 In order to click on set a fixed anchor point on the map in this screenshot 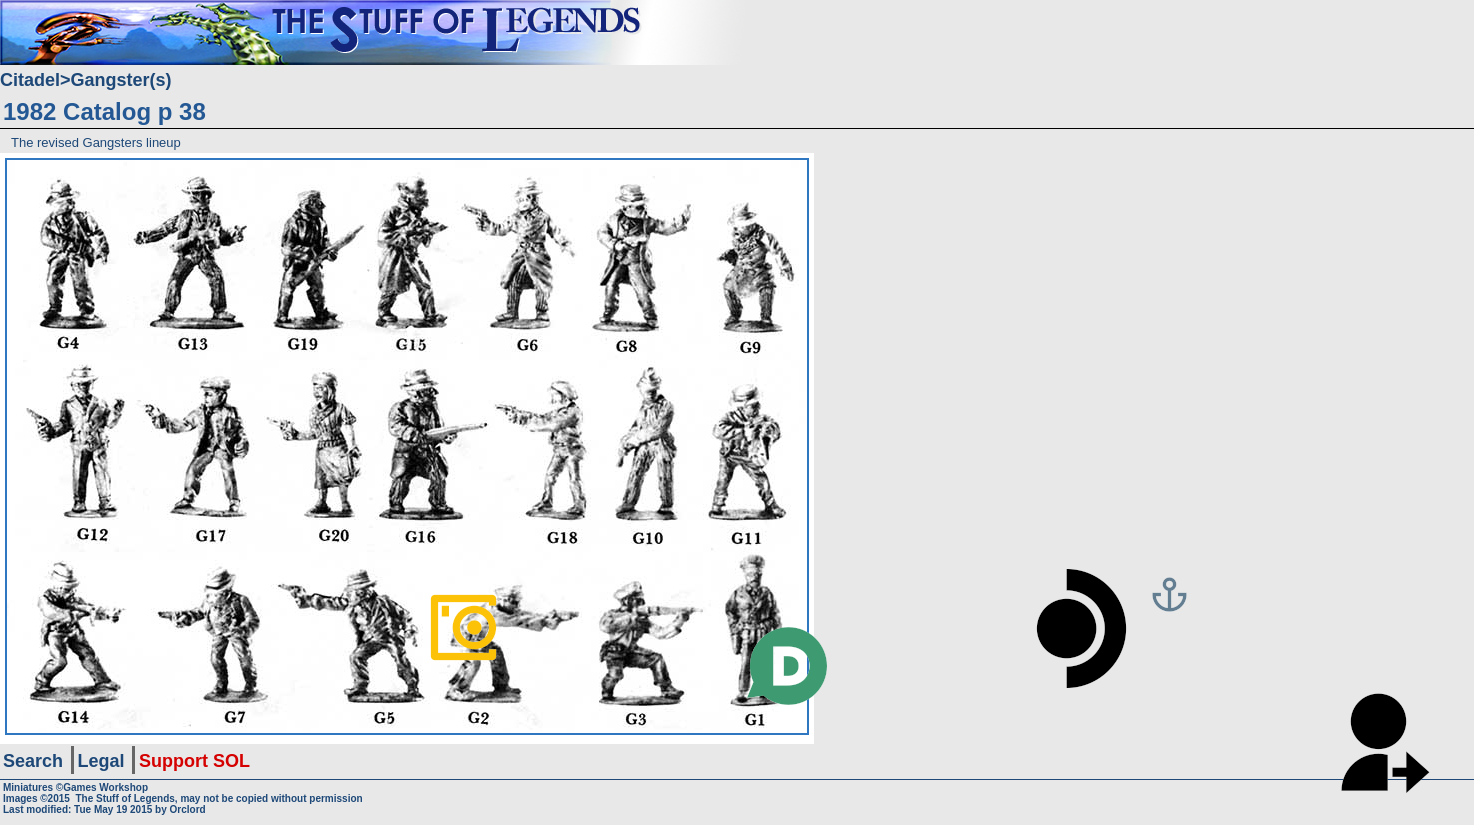, I will do `click(1169, 594)`.